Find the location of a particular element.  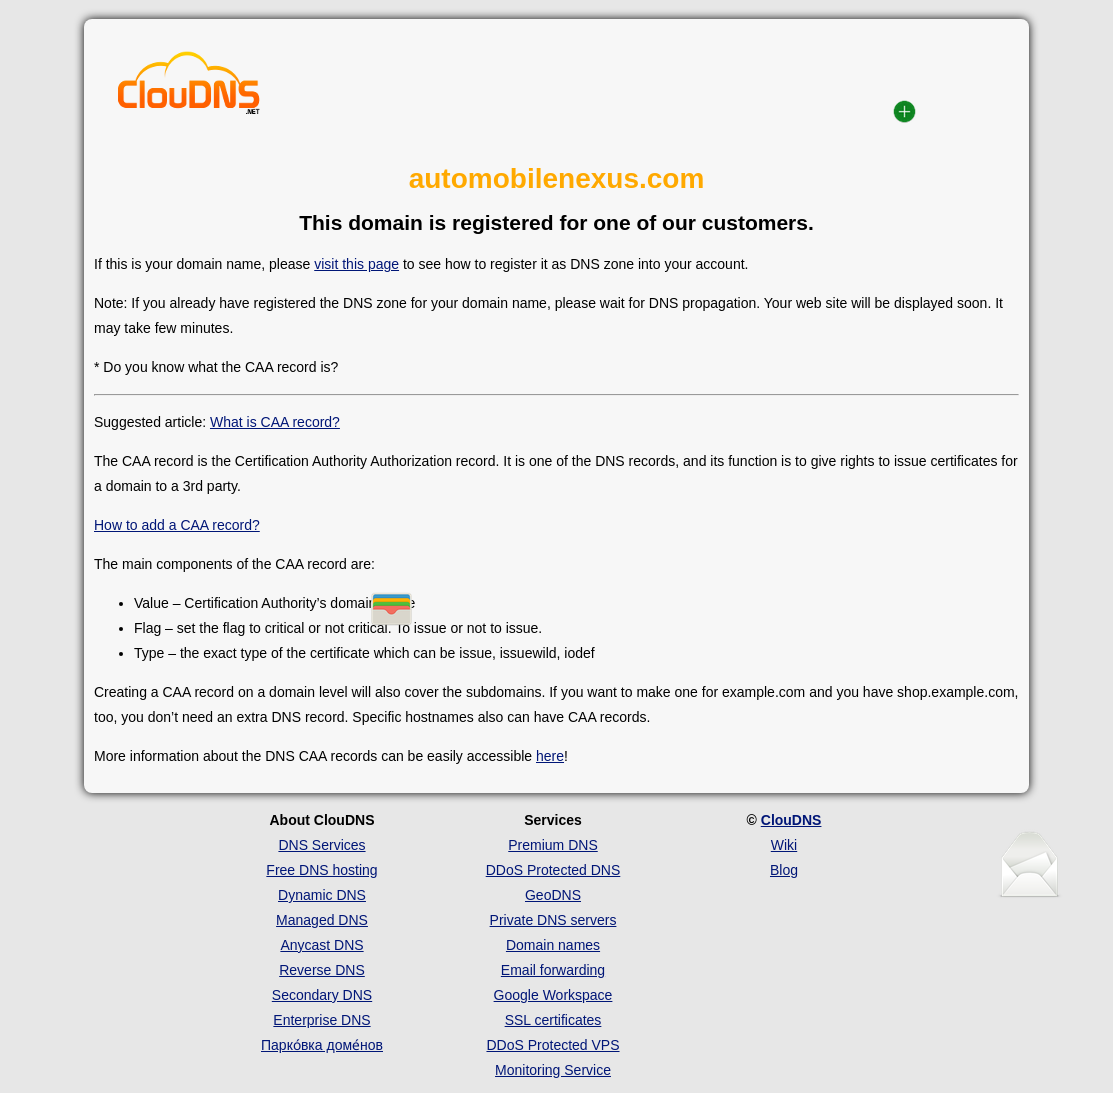

add a new item to a list is located at coordinates (904, 111).